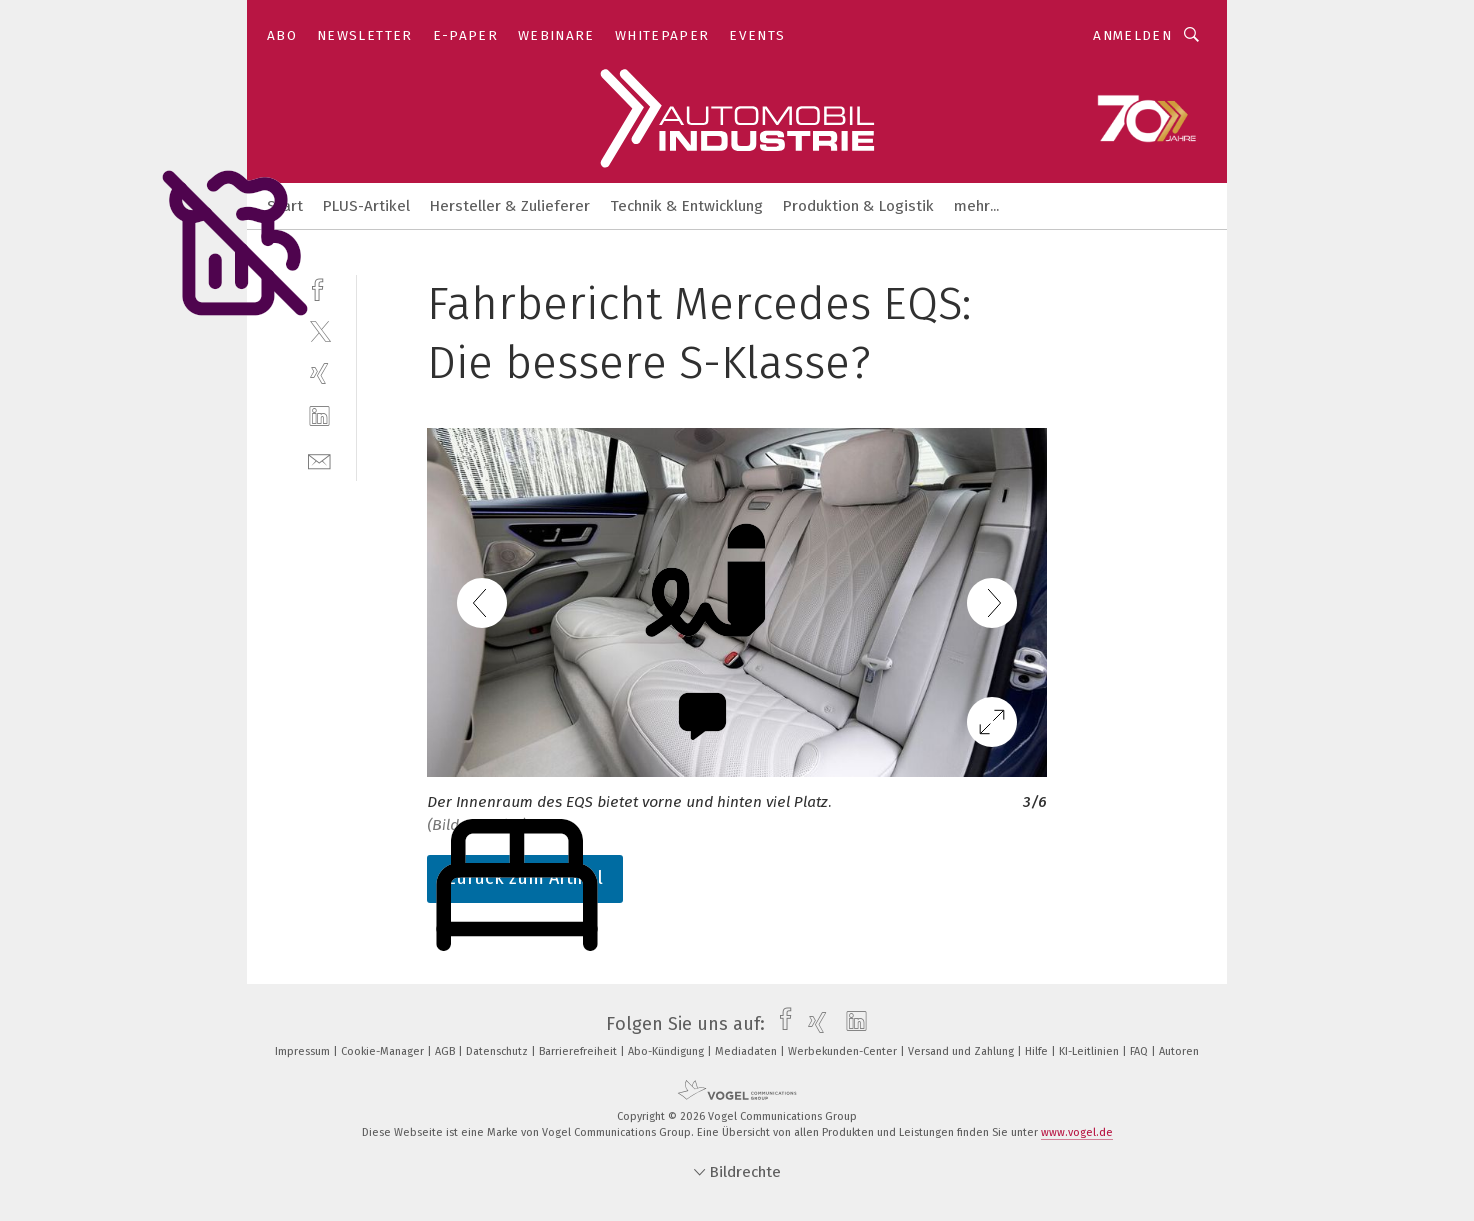  I want to click on view hotel or accommodation options, so click(517, 885).